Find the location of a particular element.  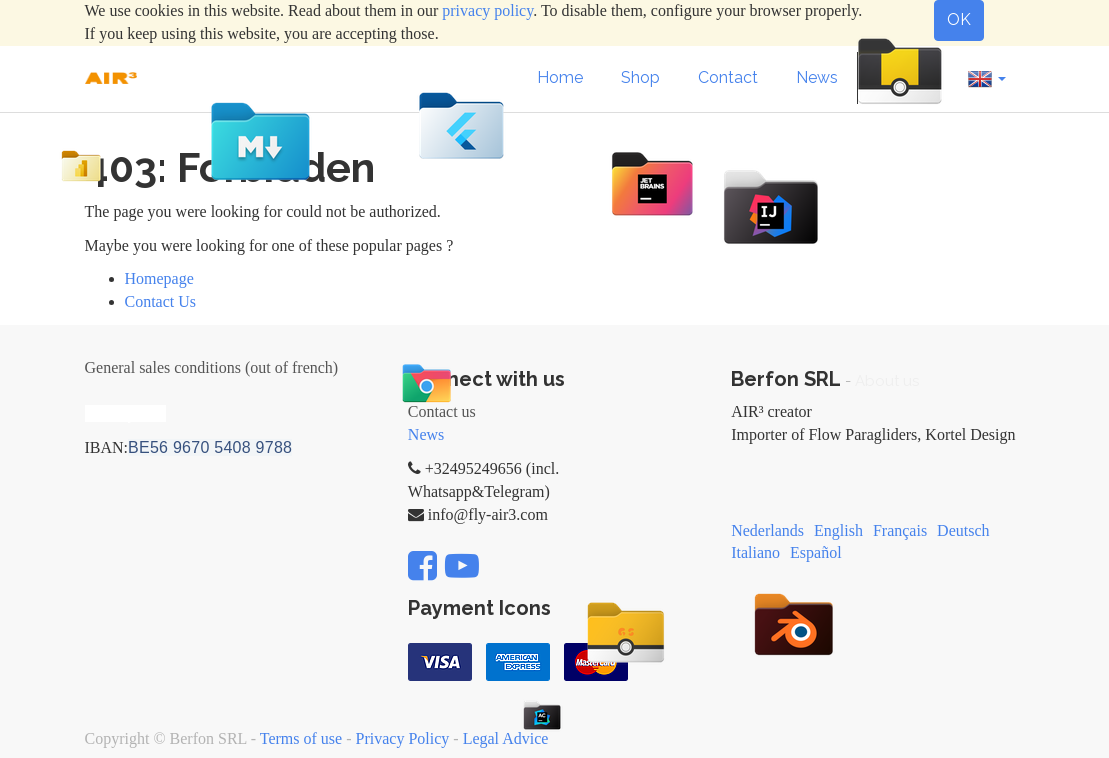

open JetBrains IDE projects folder is located at coordinates (652, 186).